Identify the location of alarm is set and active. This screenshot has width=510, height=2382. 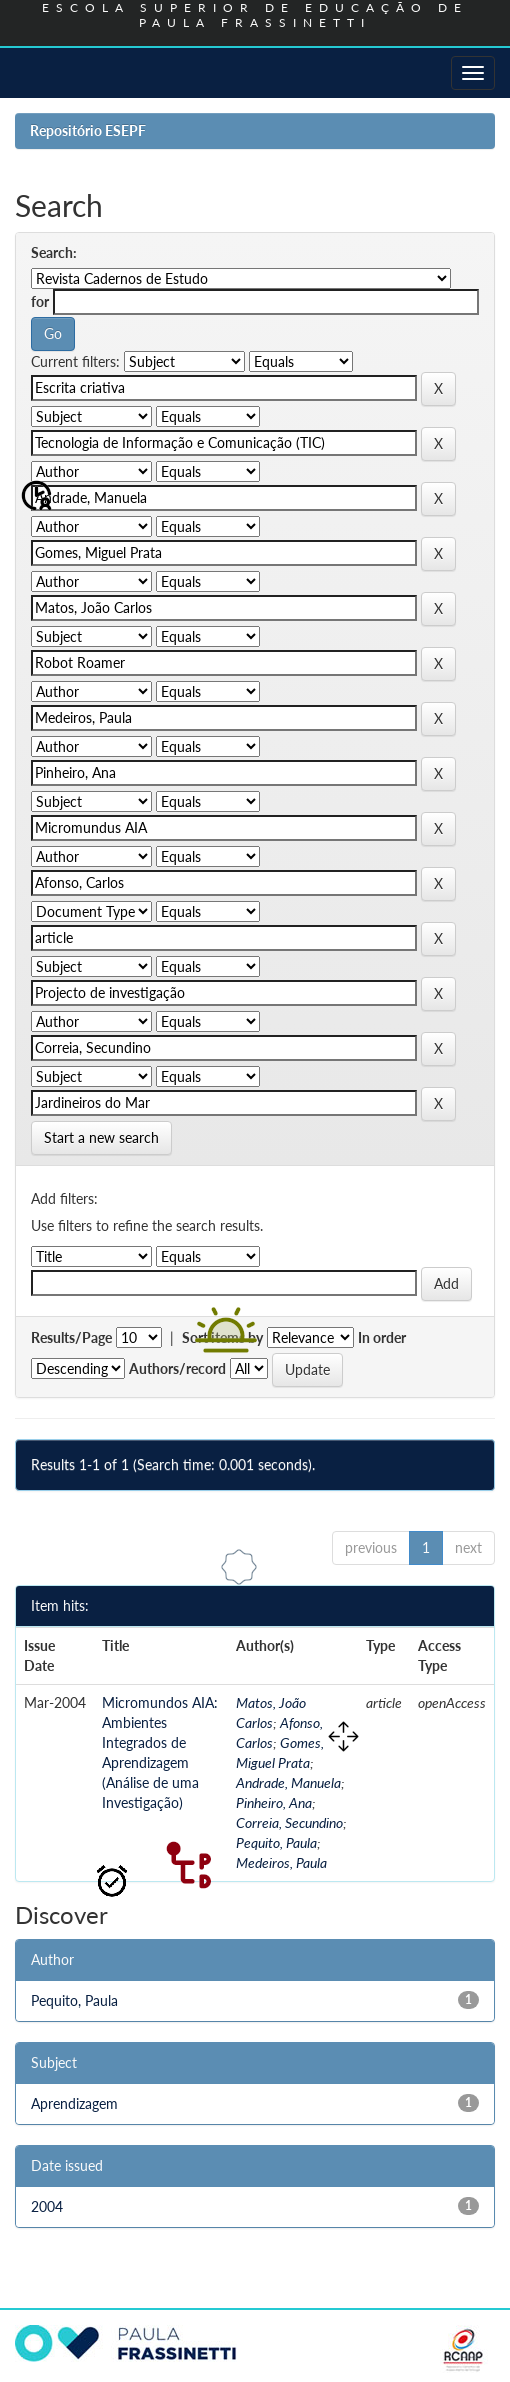
(112, 1881).